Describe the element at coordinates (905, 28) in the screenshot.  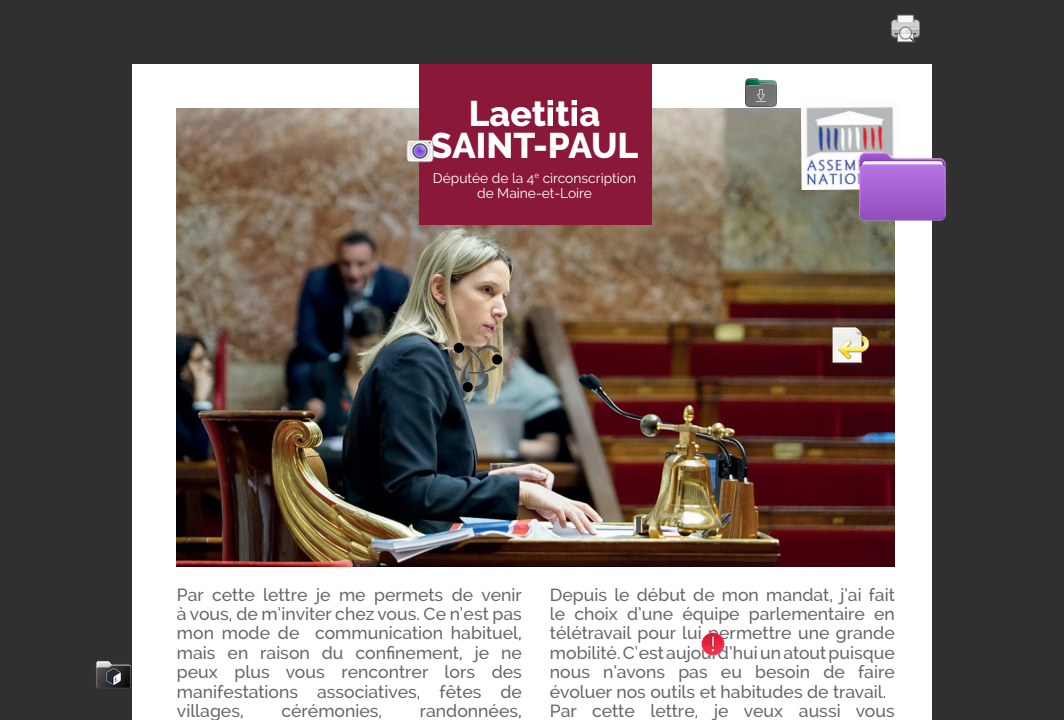
I see `preview document before printing` at that location.